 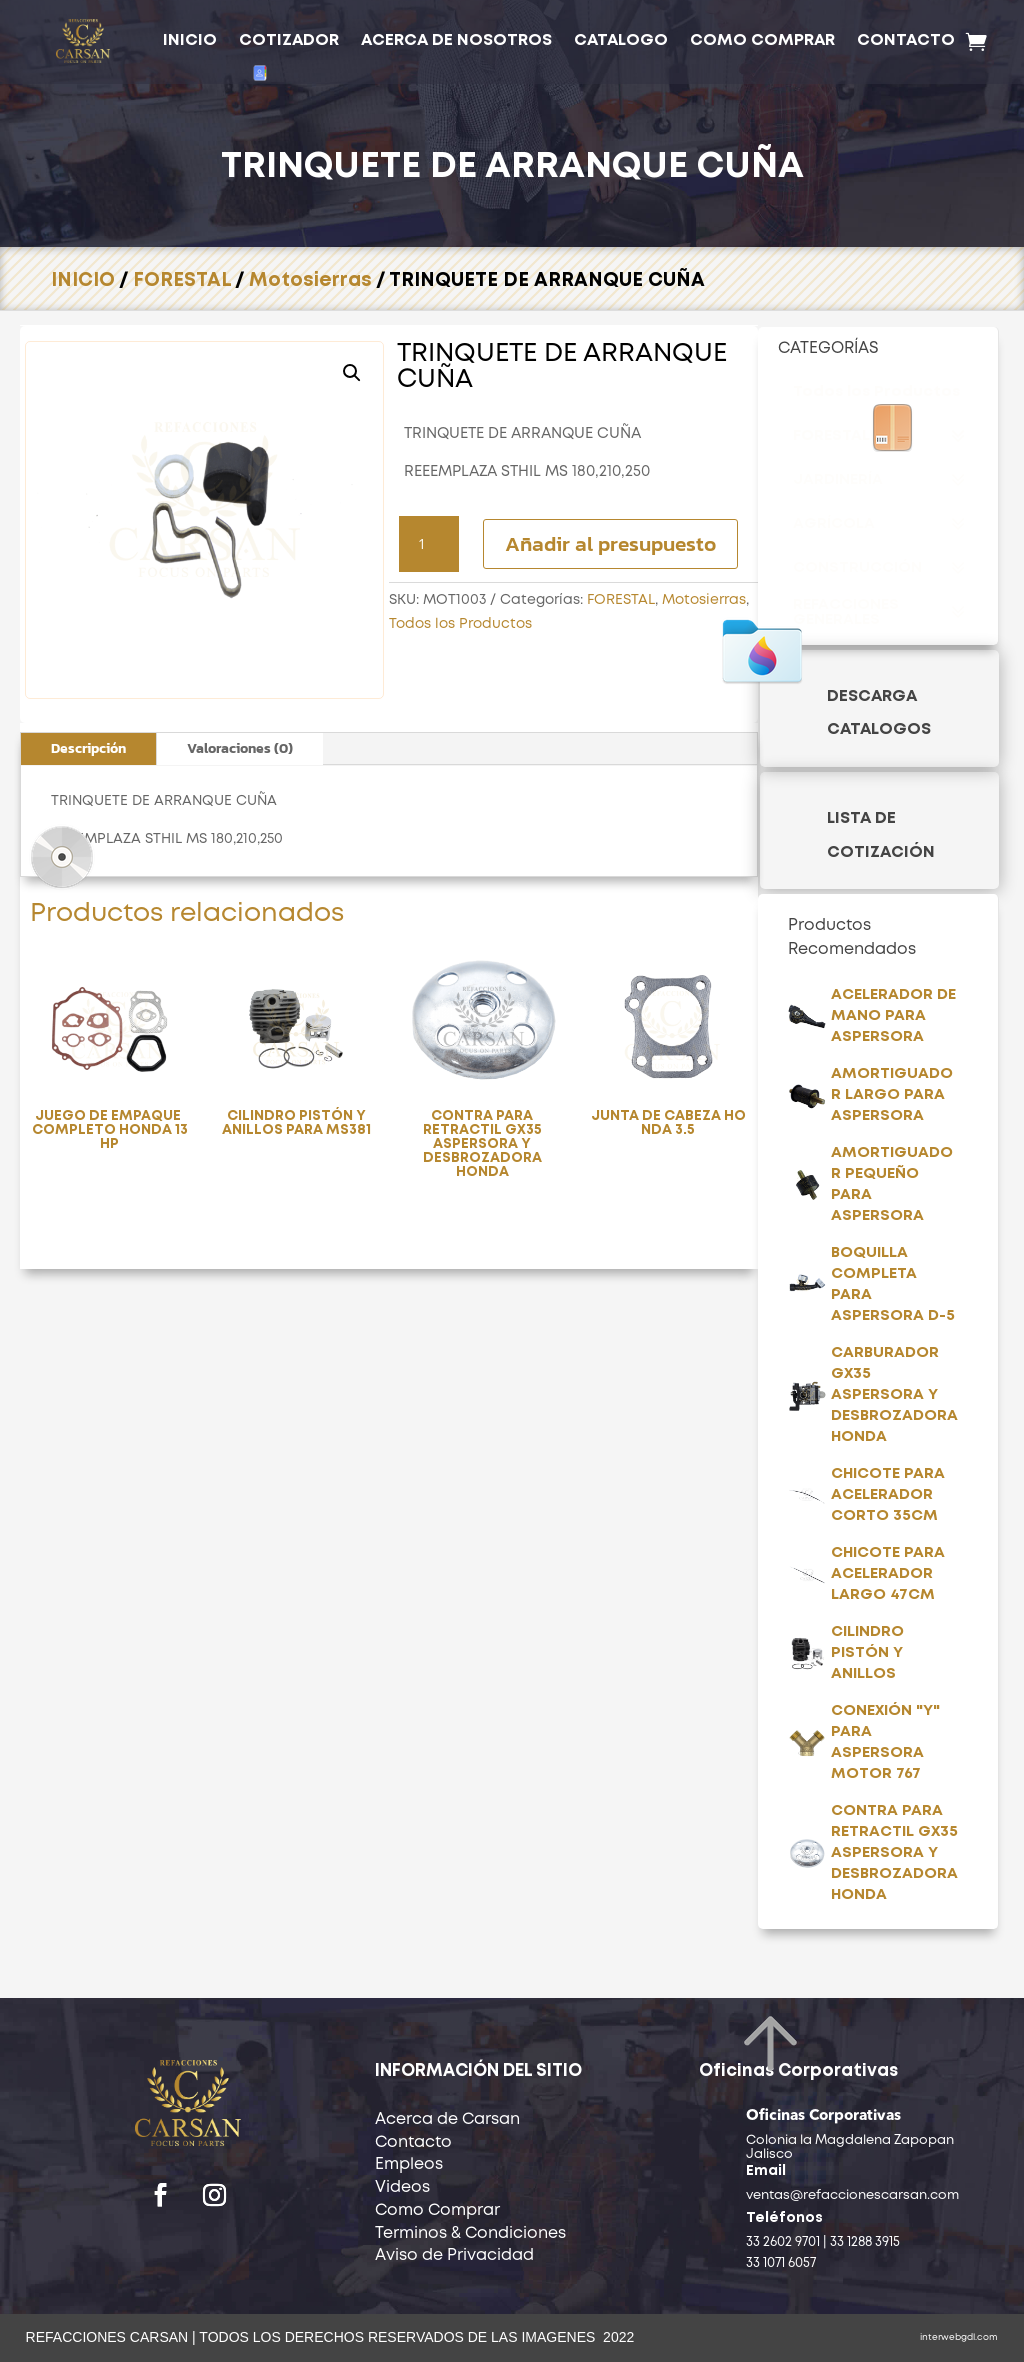 What do you see at coordinates (770, 2043) in the screenshot?
I see `upload or send file` at bounding box center [770, 2043].